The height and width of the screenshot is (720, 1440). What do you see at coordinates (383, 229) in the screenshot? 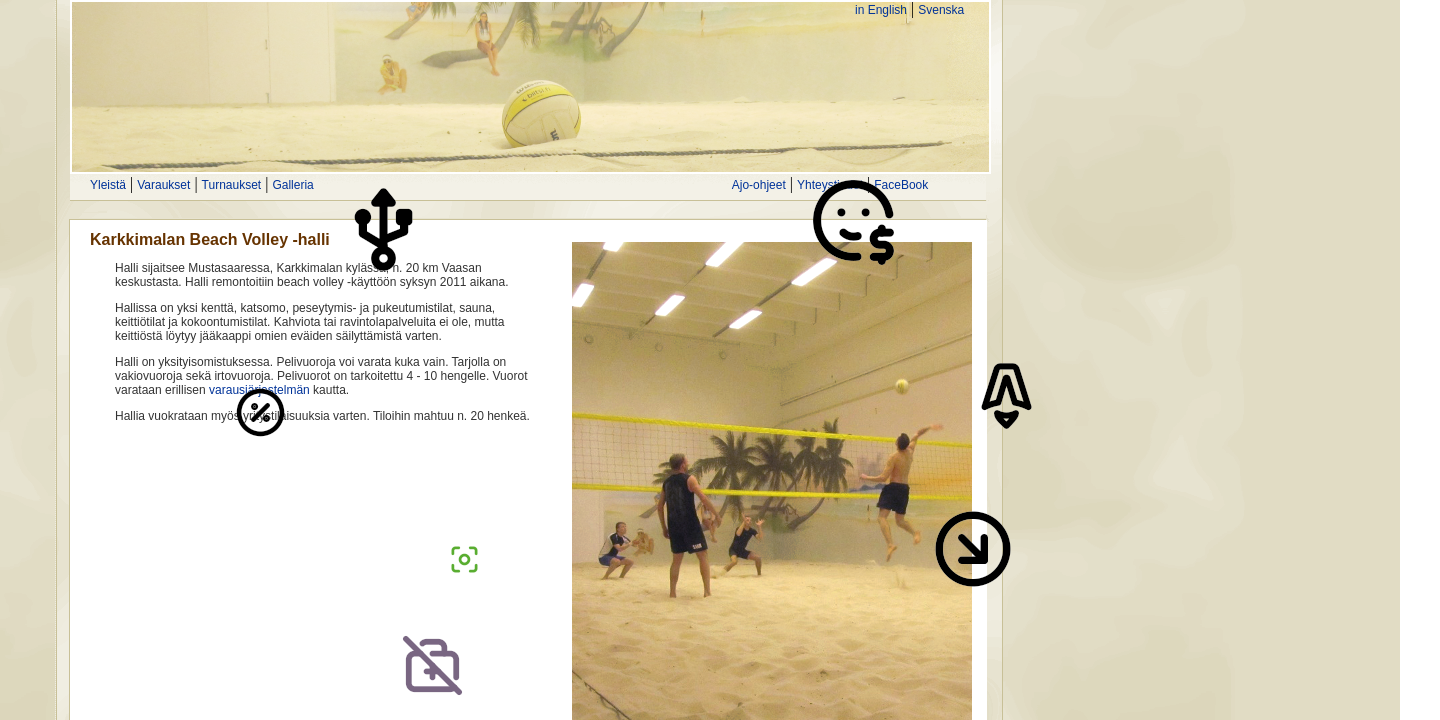
I see `connect a USB device` at bounding box center [383, 229].